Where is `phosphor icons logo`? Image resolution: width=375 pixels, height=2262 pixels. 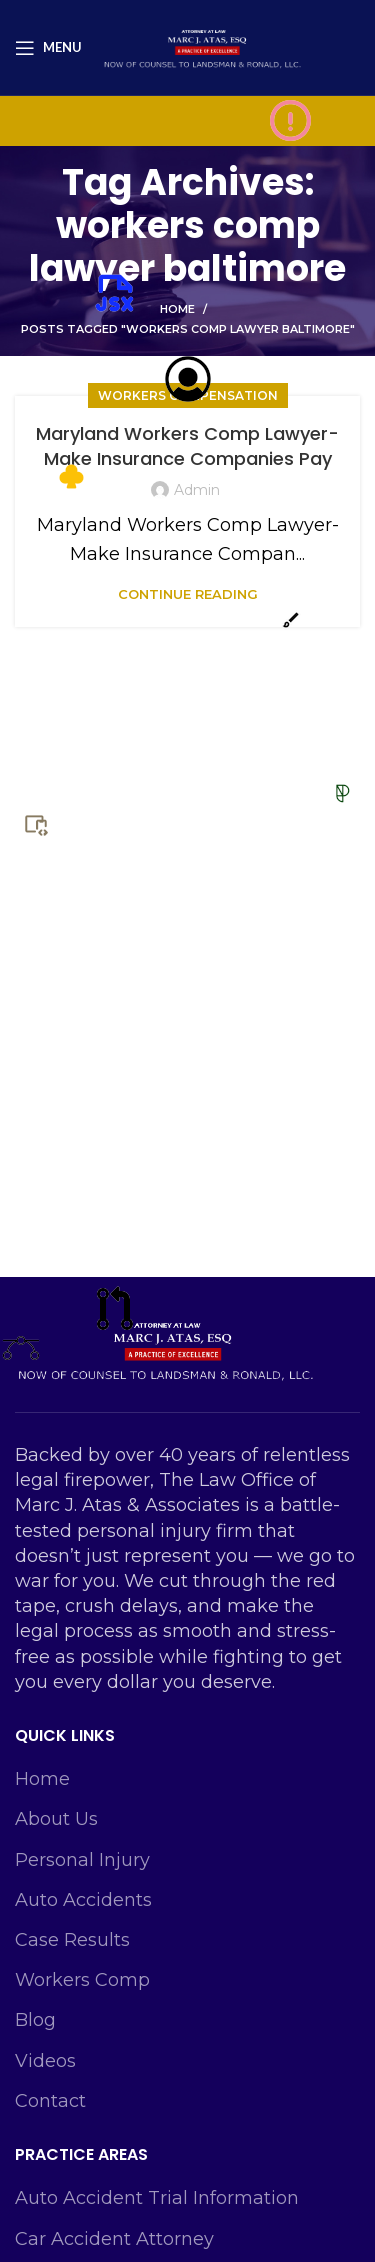 phosphor icons logo is located at coordinates (341, 792).